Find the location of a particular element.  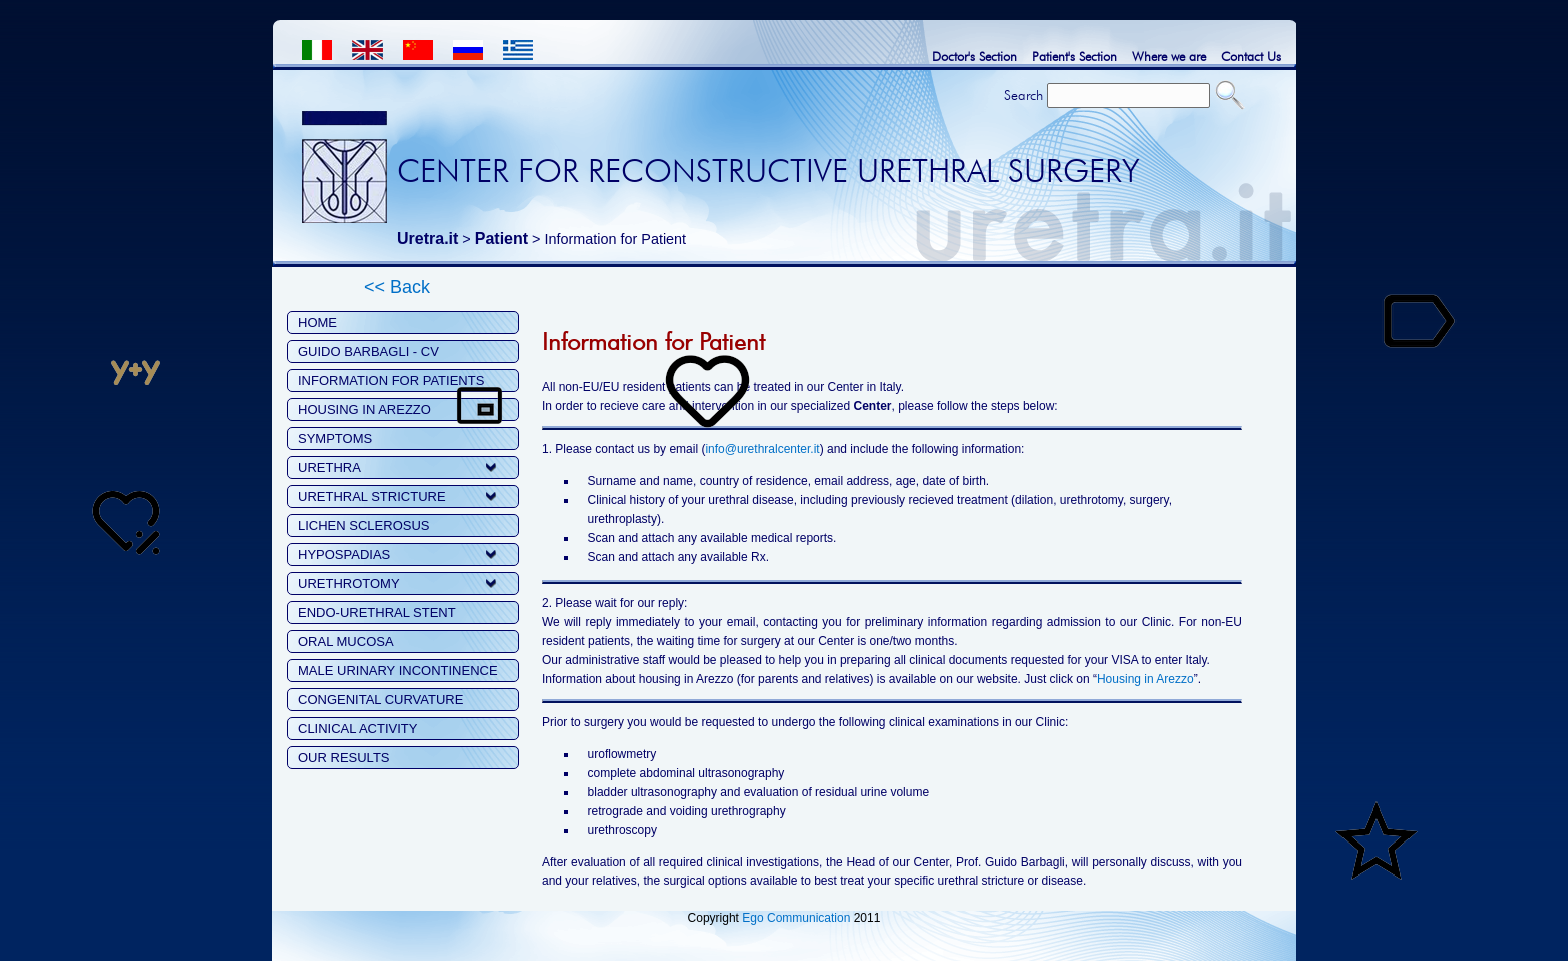

enable picture-in-picture mode is located at coordinates (479, 405).